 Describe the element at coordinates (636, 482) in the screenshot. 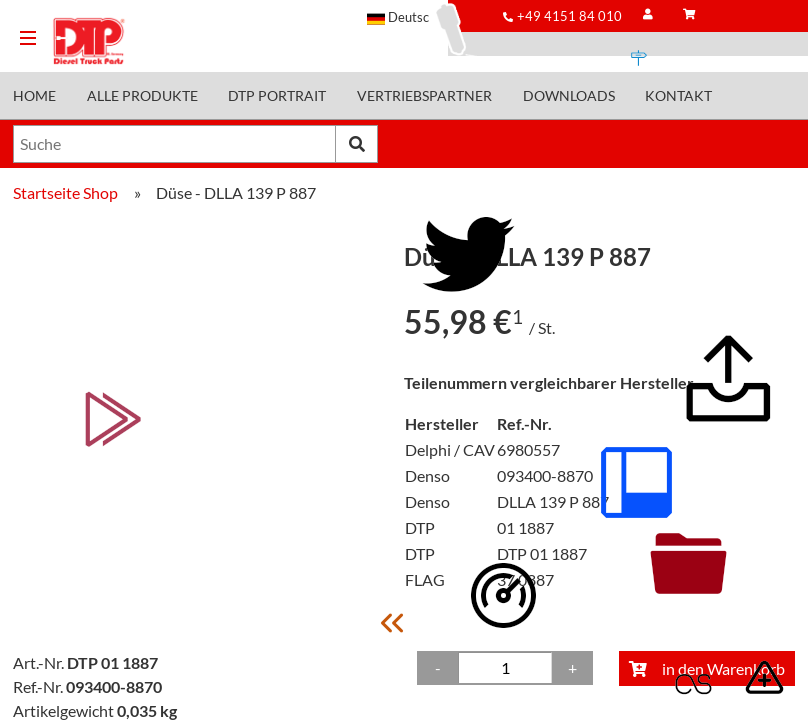

I see `toggle right side panel visibility` at that location.